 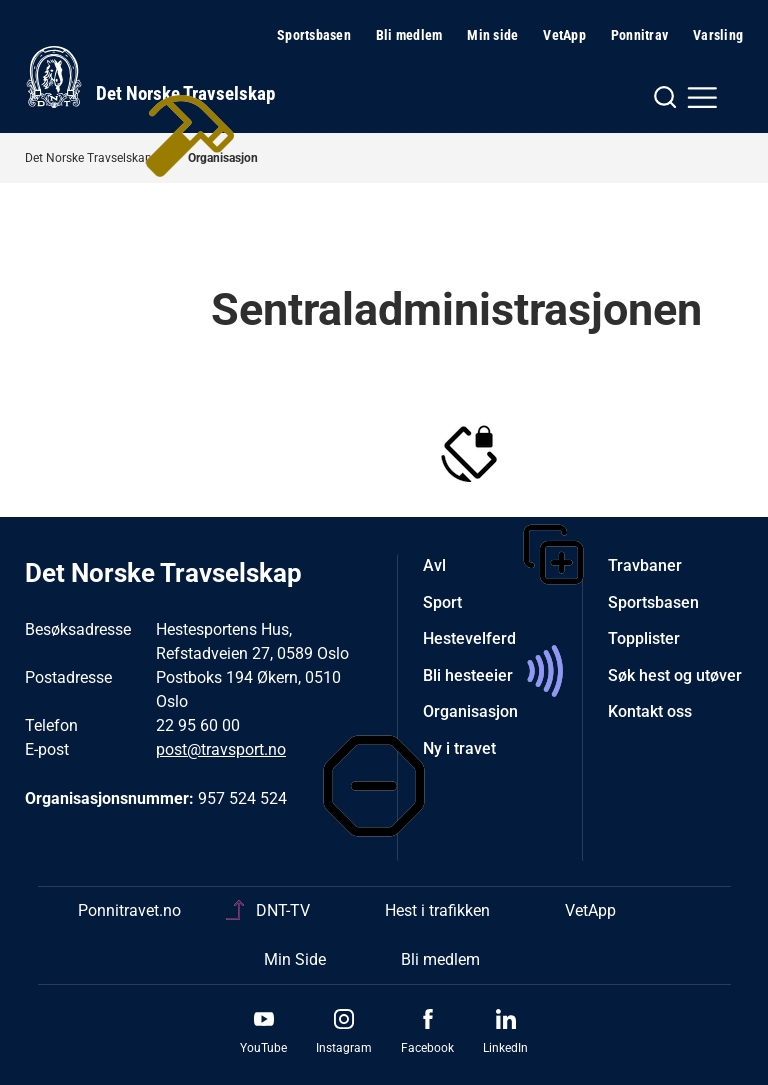 What do you see at coordinates (544, 671) in the screenshot?
I see `tap to pay or use contactless payment` at bounding box center [544, 671].